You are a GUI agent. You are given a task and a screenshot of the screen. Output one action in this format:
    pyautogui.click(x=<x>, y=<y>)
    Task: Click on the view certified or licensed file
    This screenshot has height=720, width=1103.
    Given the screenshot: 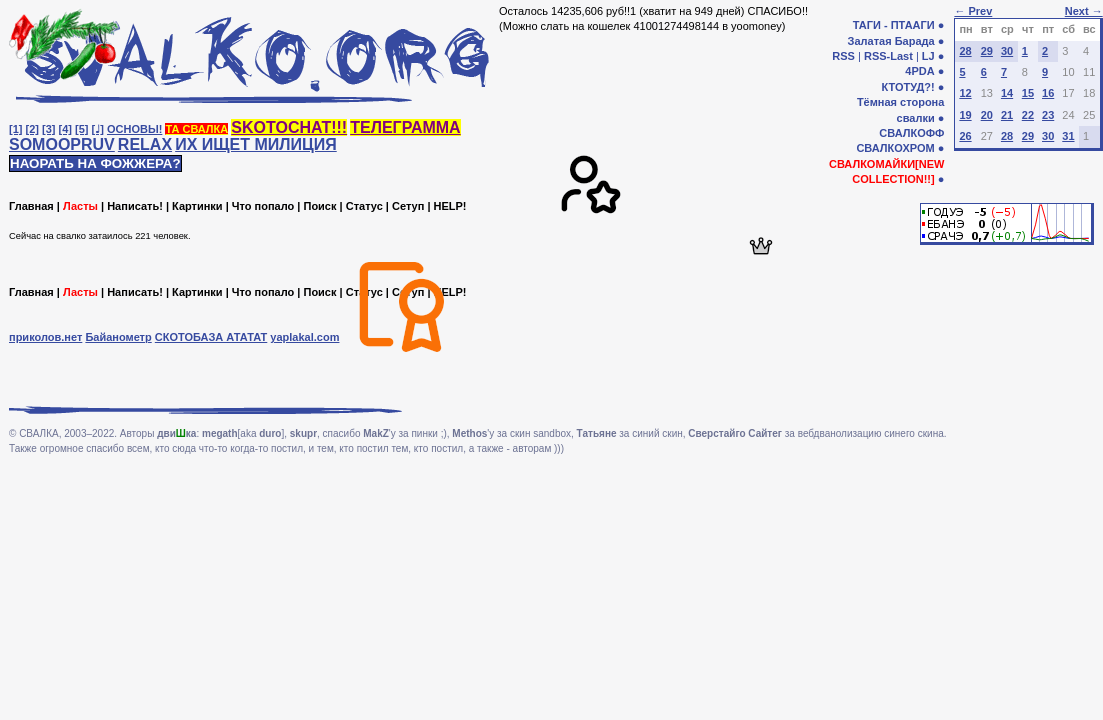 What is the action you would take?
    pyautogui.click(x=399, y=307)
    